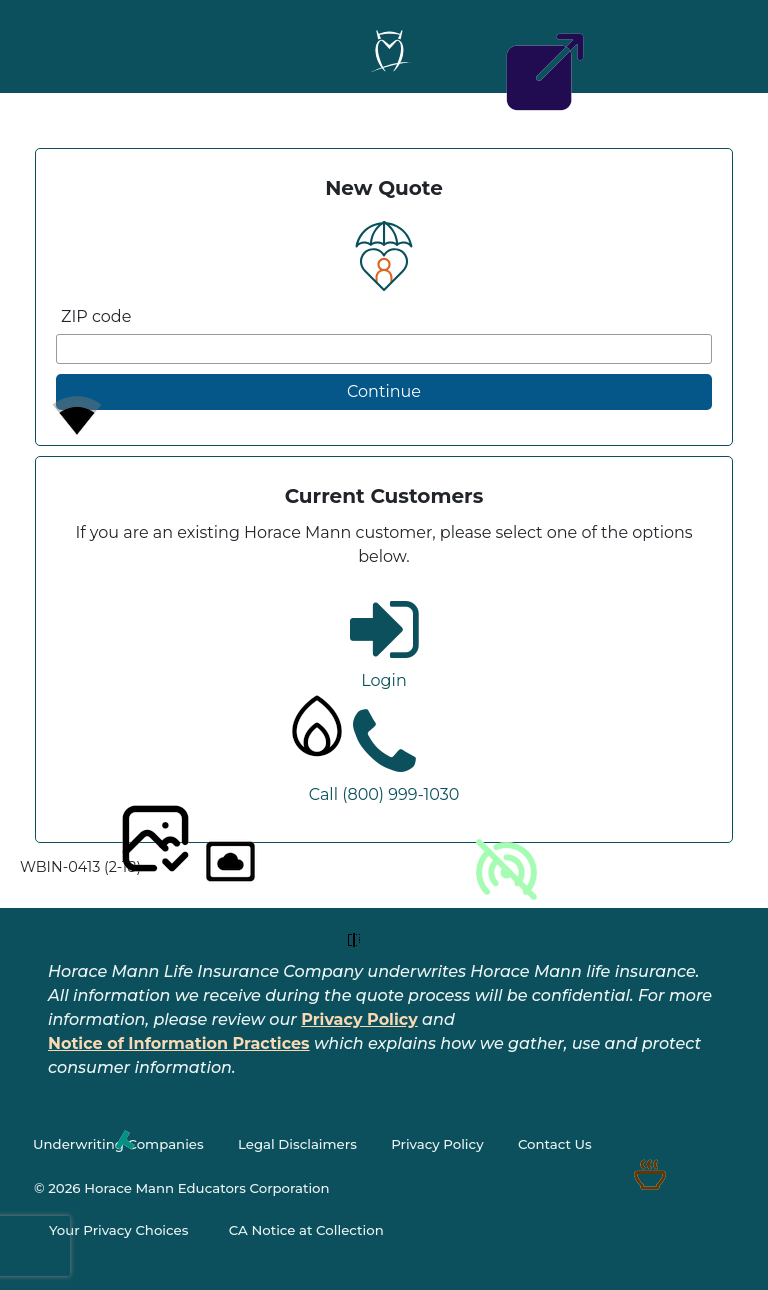 This screenshot has width=768, height=1290. Describe the element at coordinates (77, 415) in the screenshot. I see `indicates active wifi connection` at that location.